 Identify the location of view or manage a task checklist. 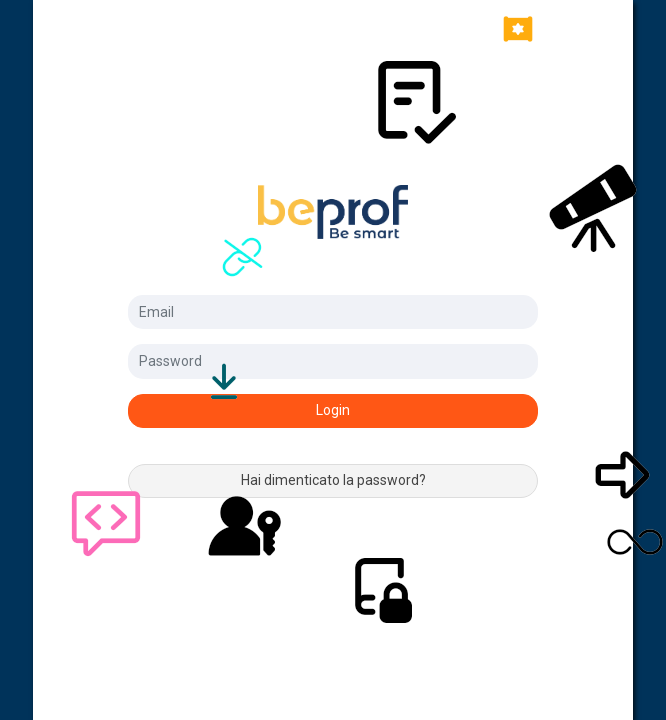
(414, 102).